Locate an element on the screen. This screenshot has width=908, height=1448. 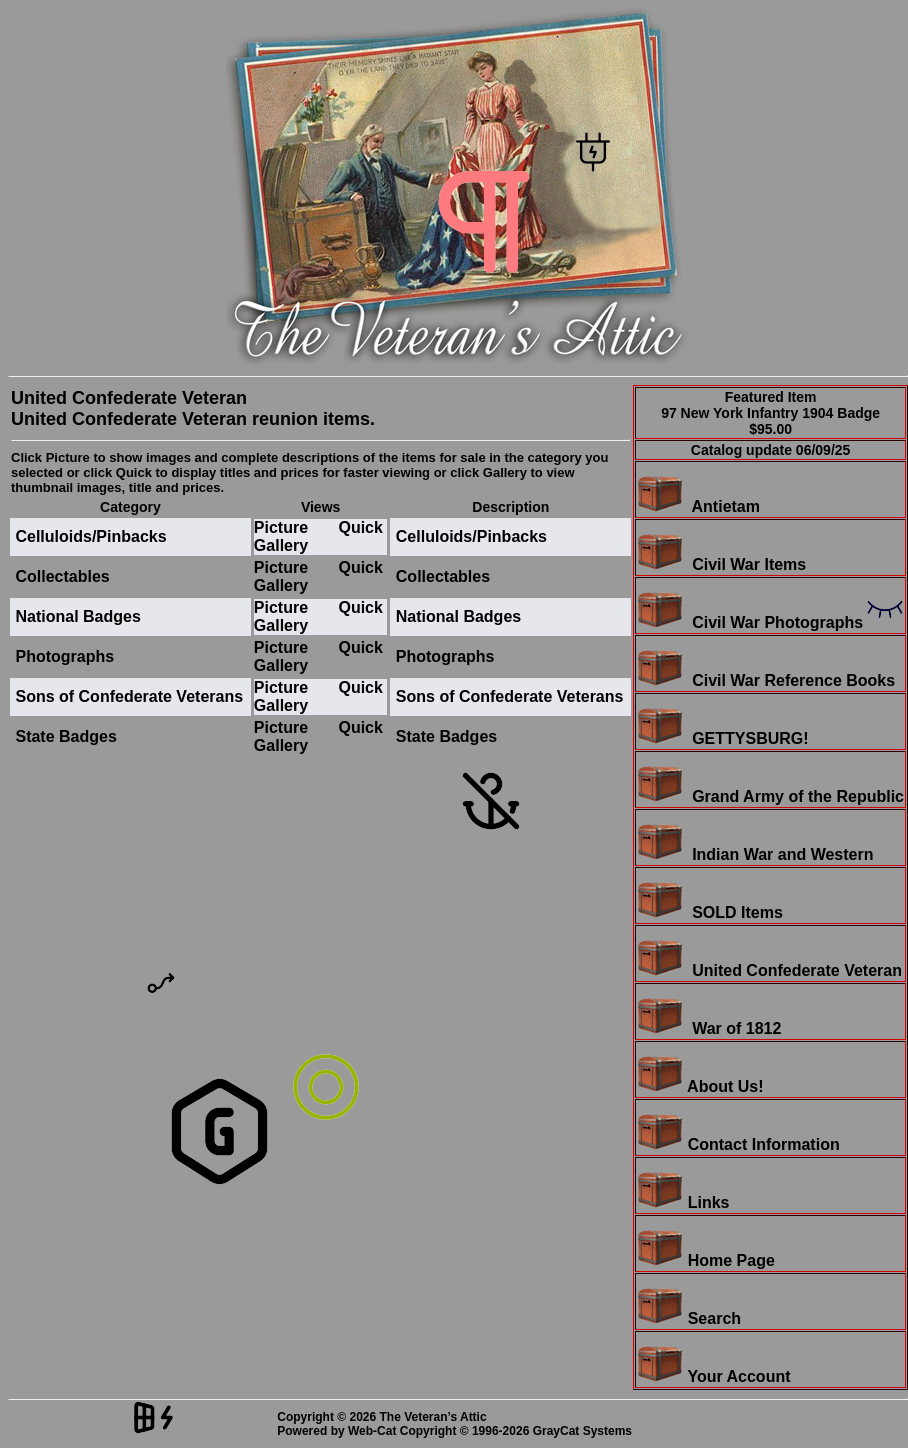
hide password or sensitive content is located at coordinates (885, 606).